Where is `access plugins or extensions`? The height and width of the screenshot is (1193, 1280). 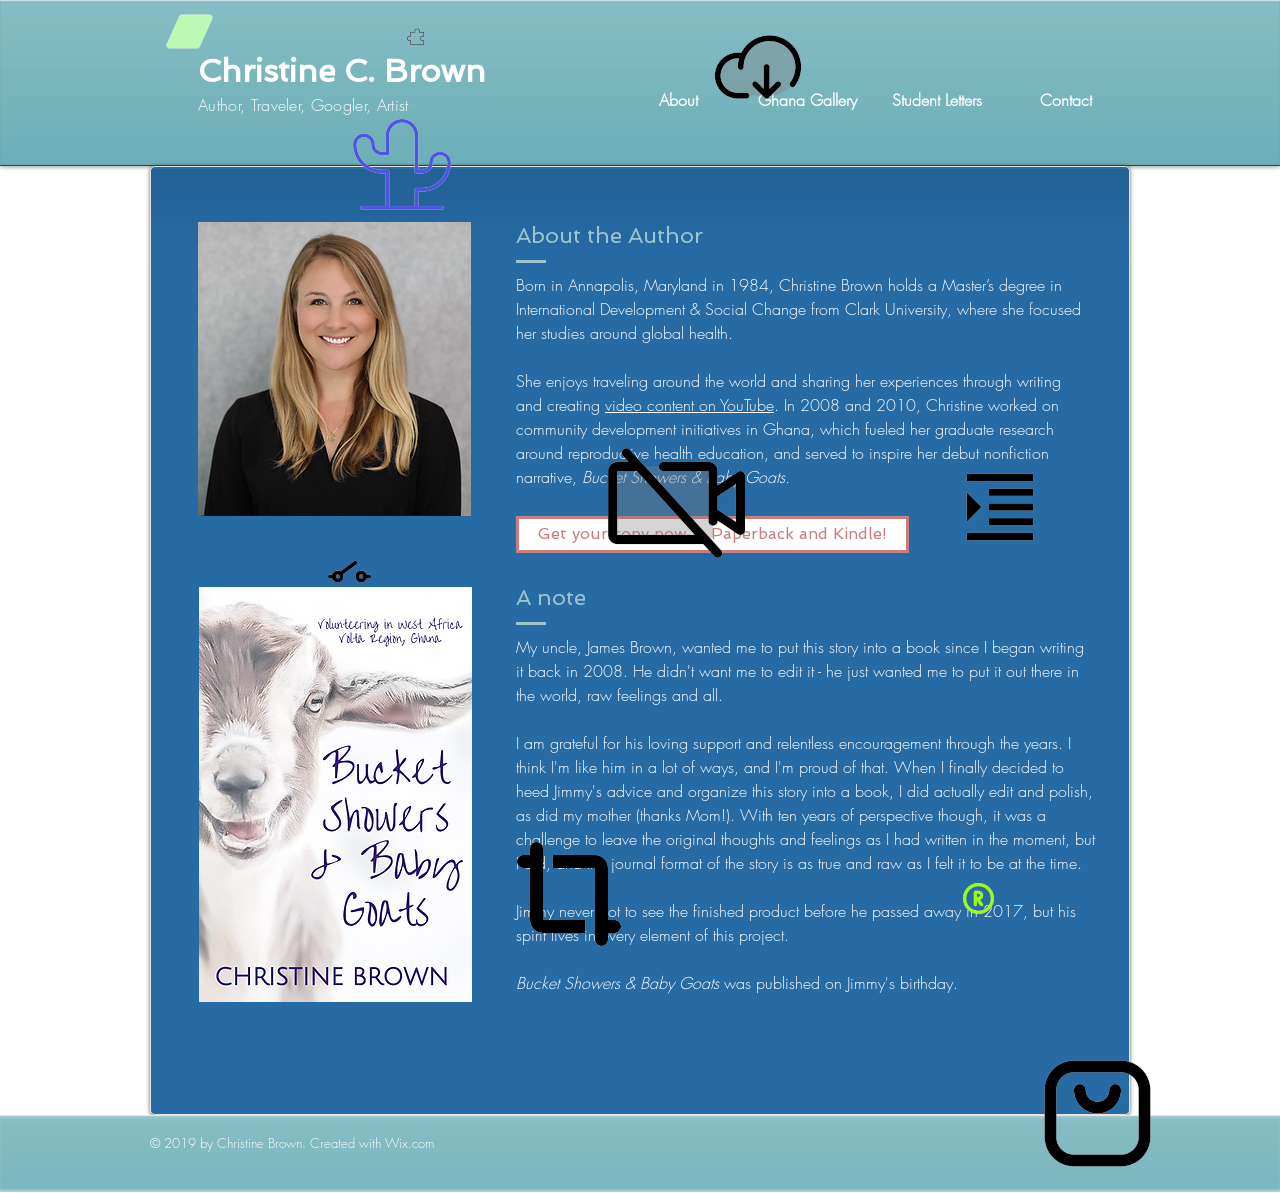 access plugins or extensions is located at coordinates (416, 37).